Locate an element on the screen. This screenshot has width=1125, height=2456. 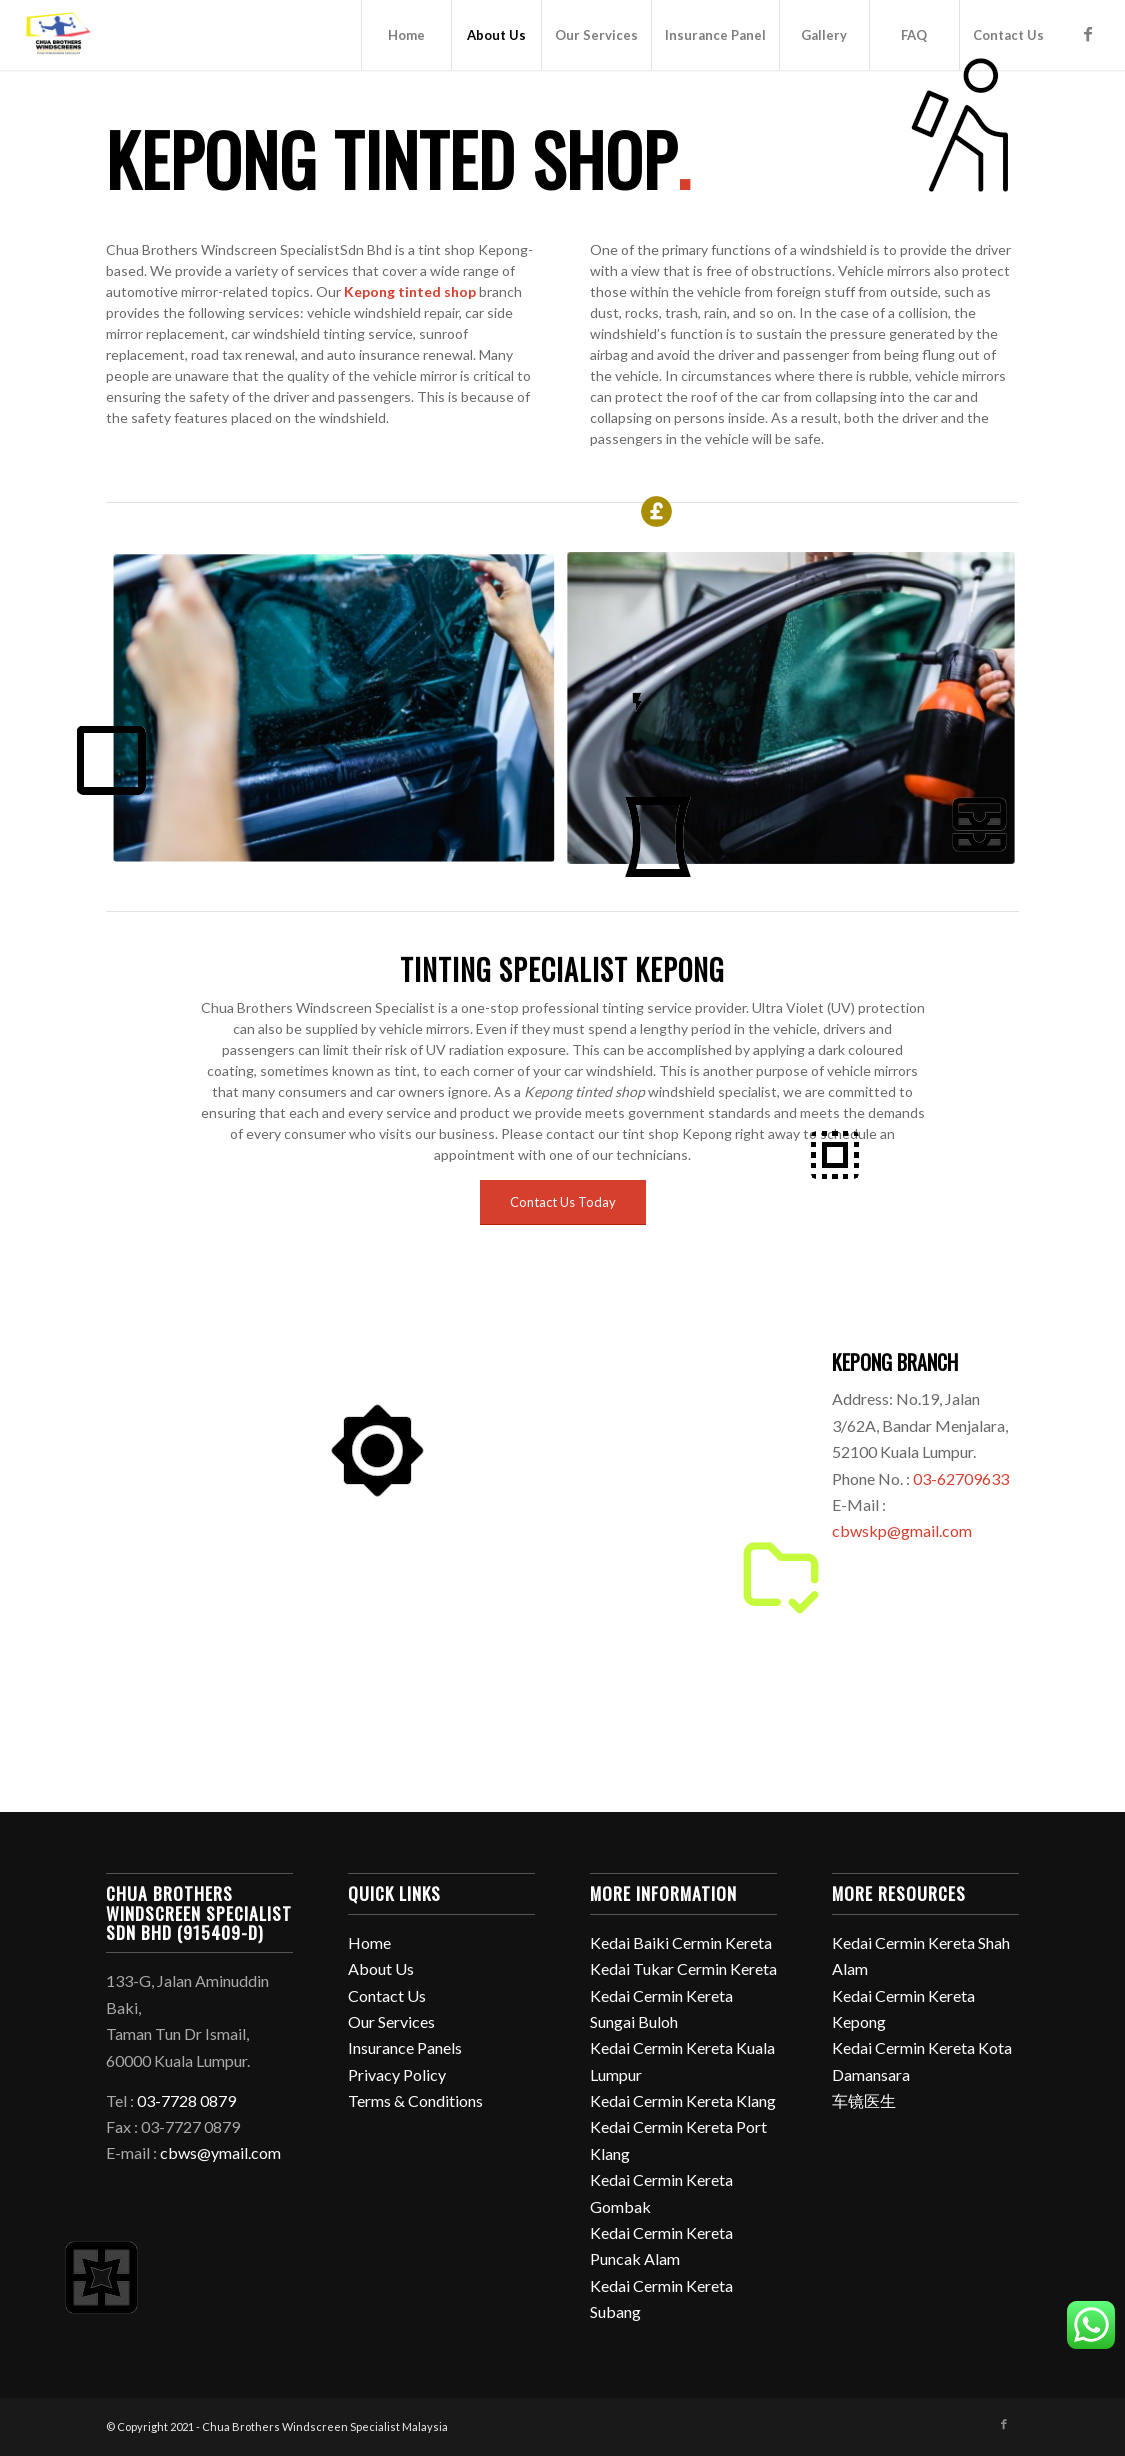
folder successfully verified or validated is located at coordinates (781, 1576).